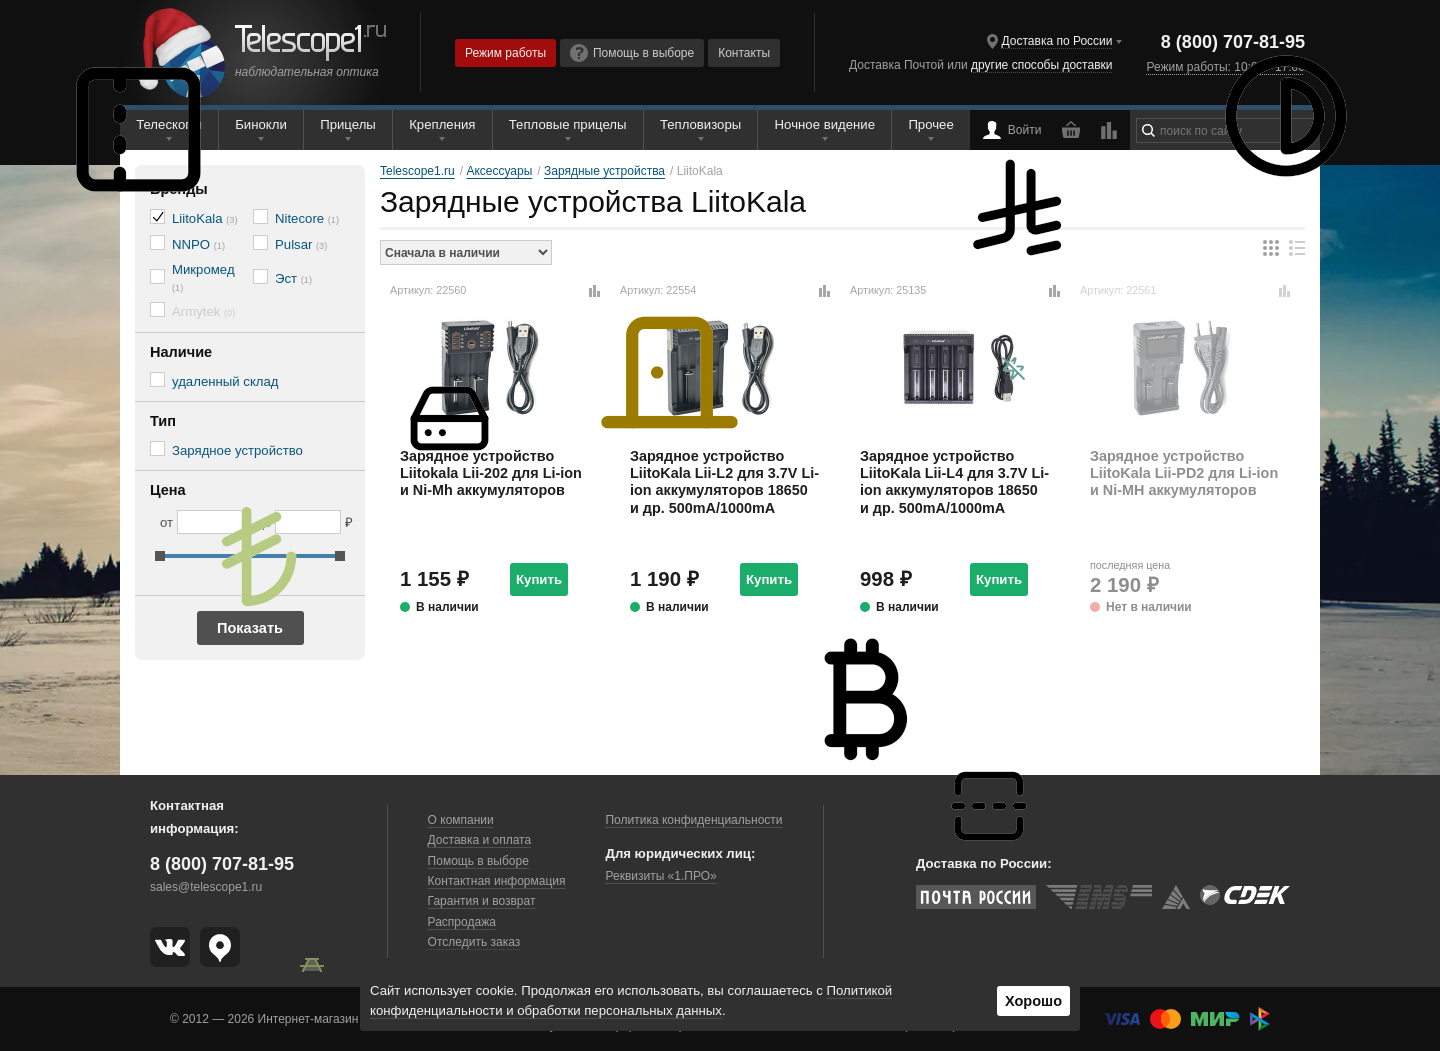  What do you see at coordinates (312, 965) in the screenshot?
I see `find nearby picnic areas` at bounding box center [312, 965].